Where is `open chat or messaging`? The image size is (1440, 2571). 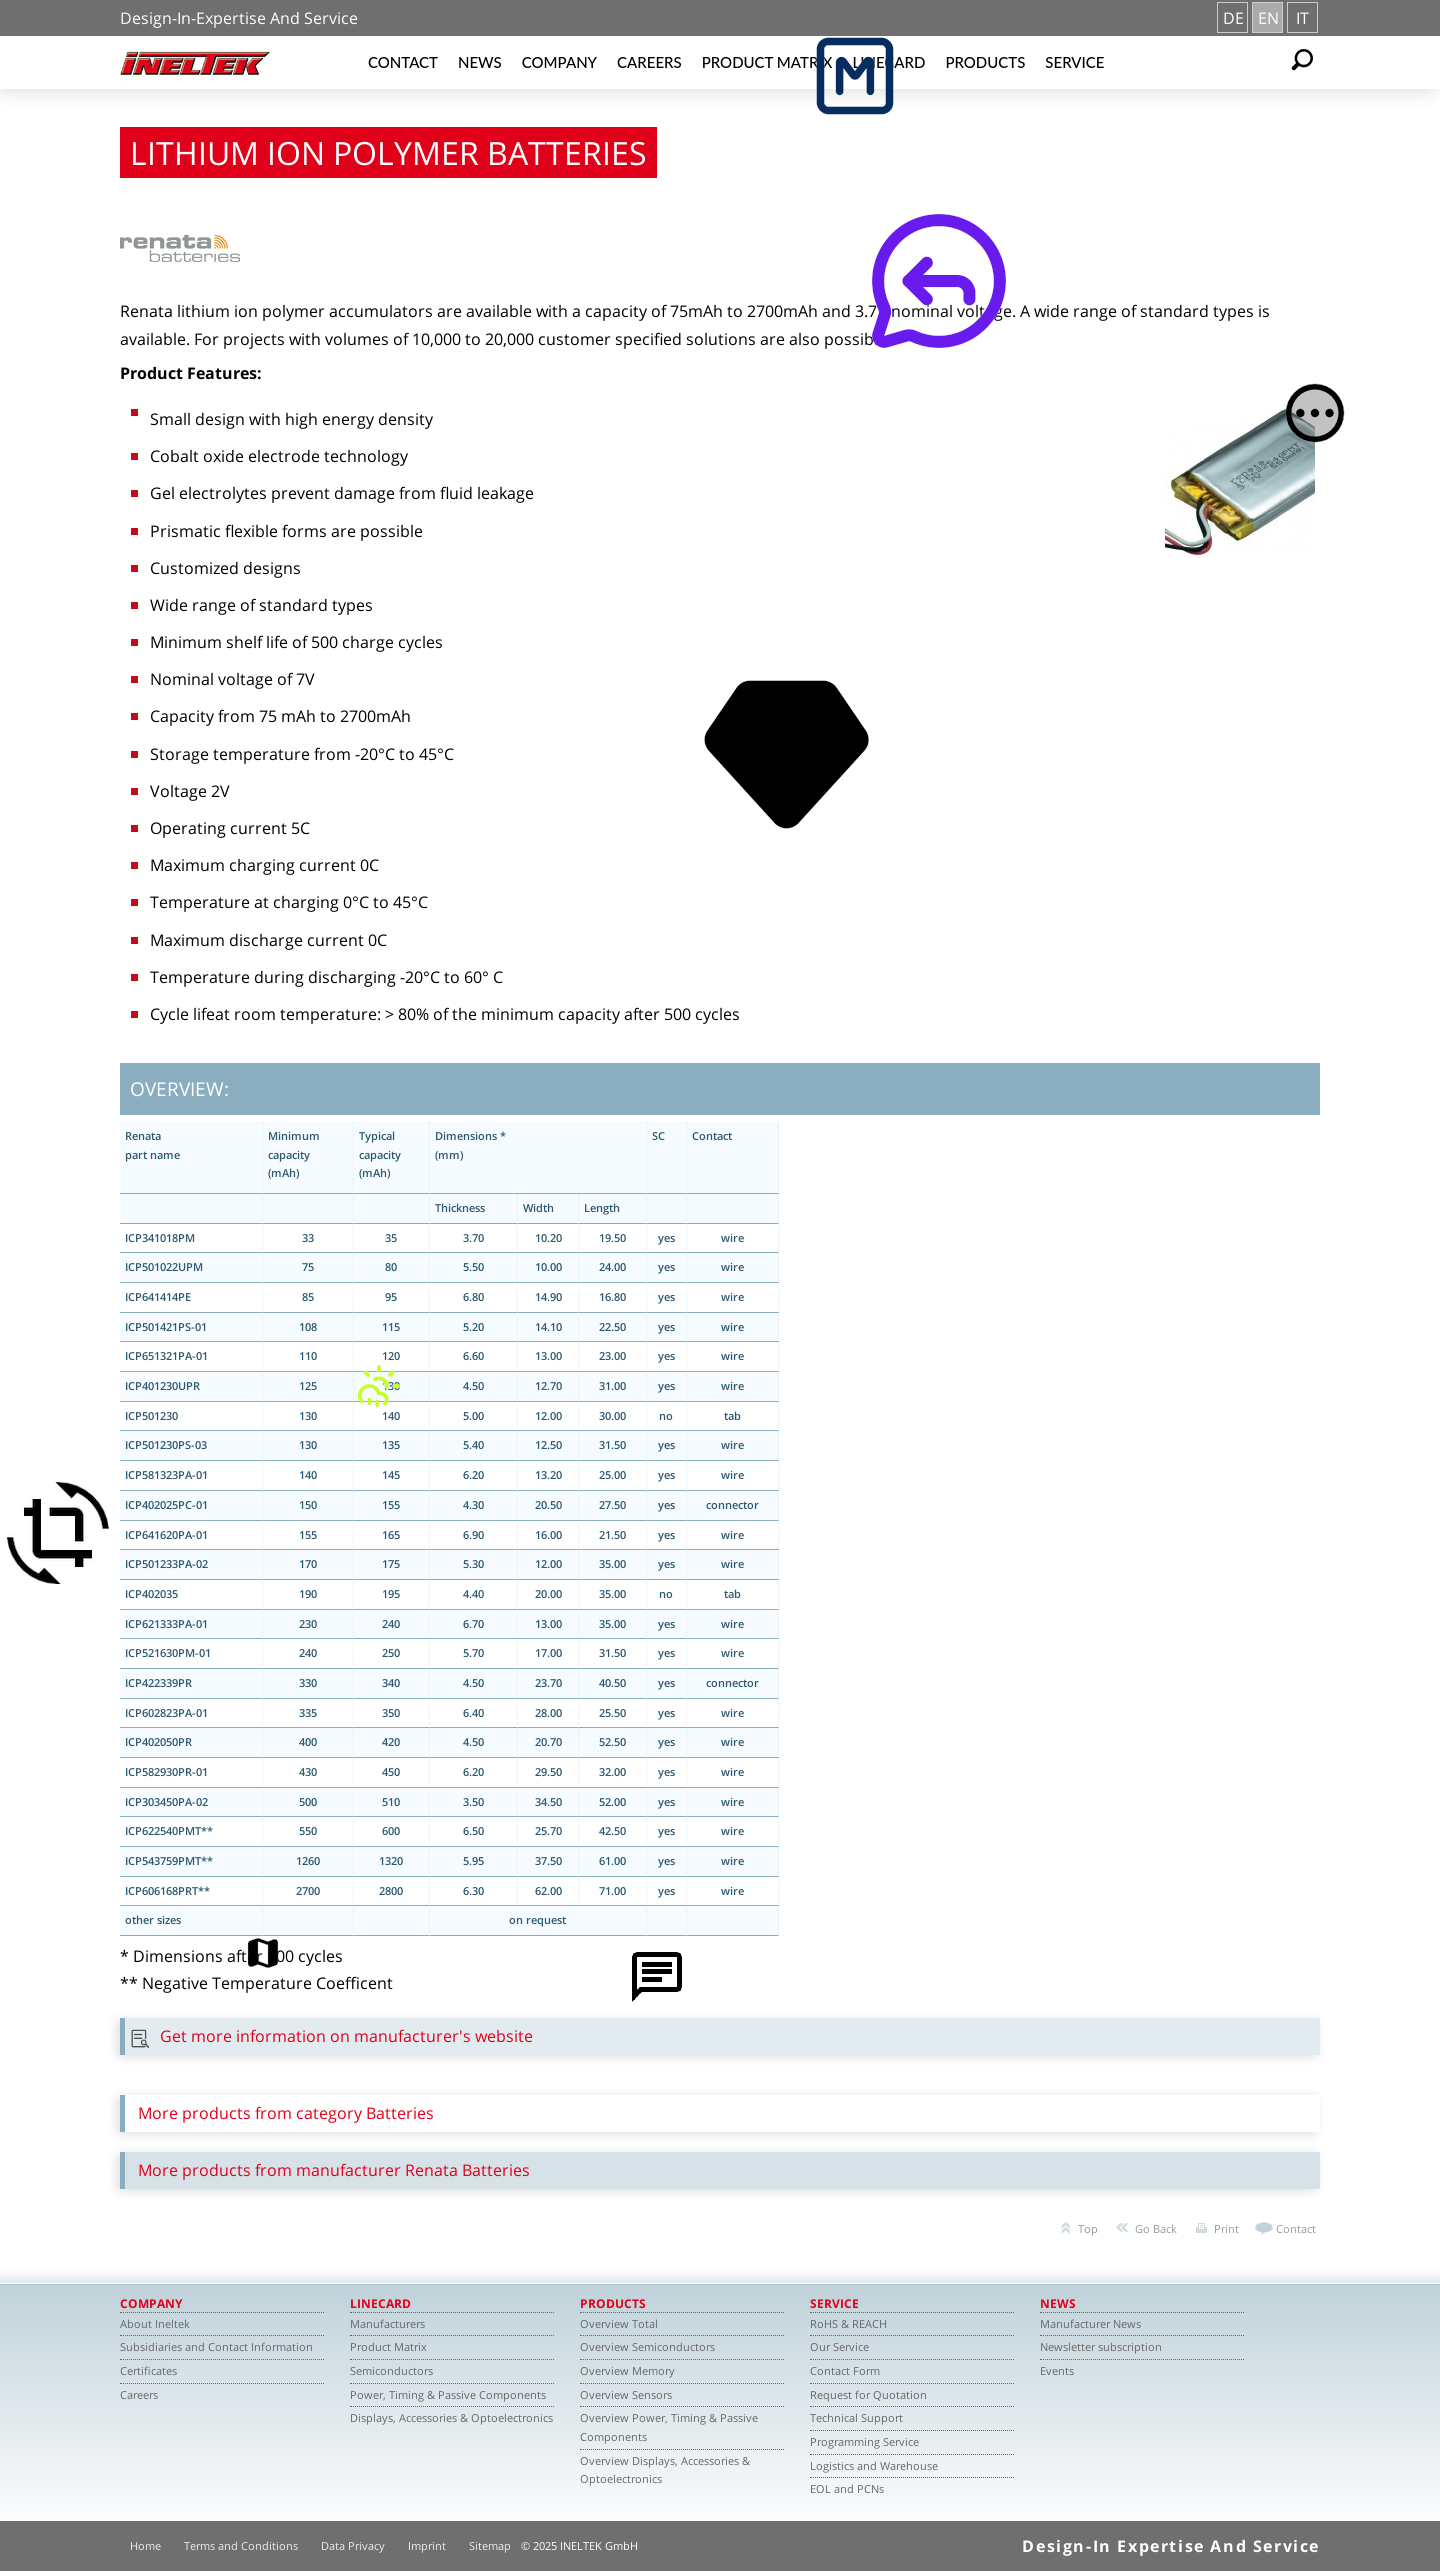 open chat or messaging is located at coordinates (657, 1977).